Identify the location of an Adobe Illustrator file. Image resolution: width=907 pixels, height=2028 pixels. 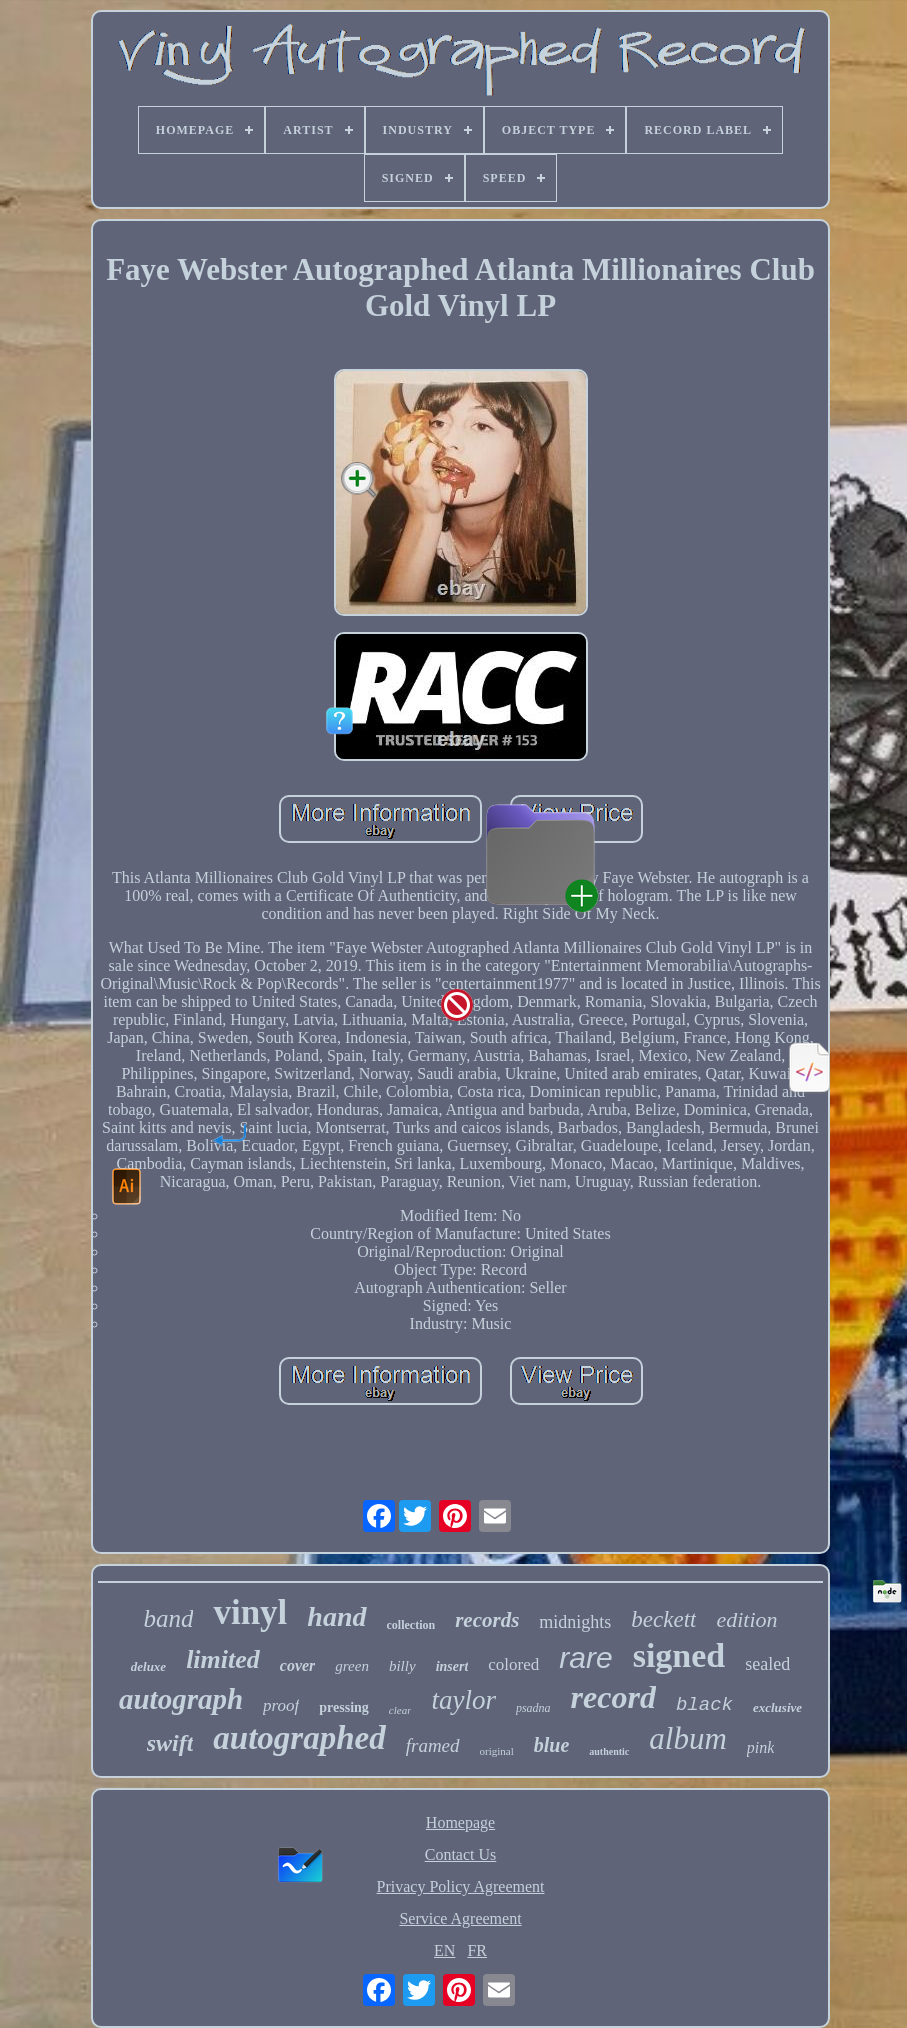
(126, 1186).